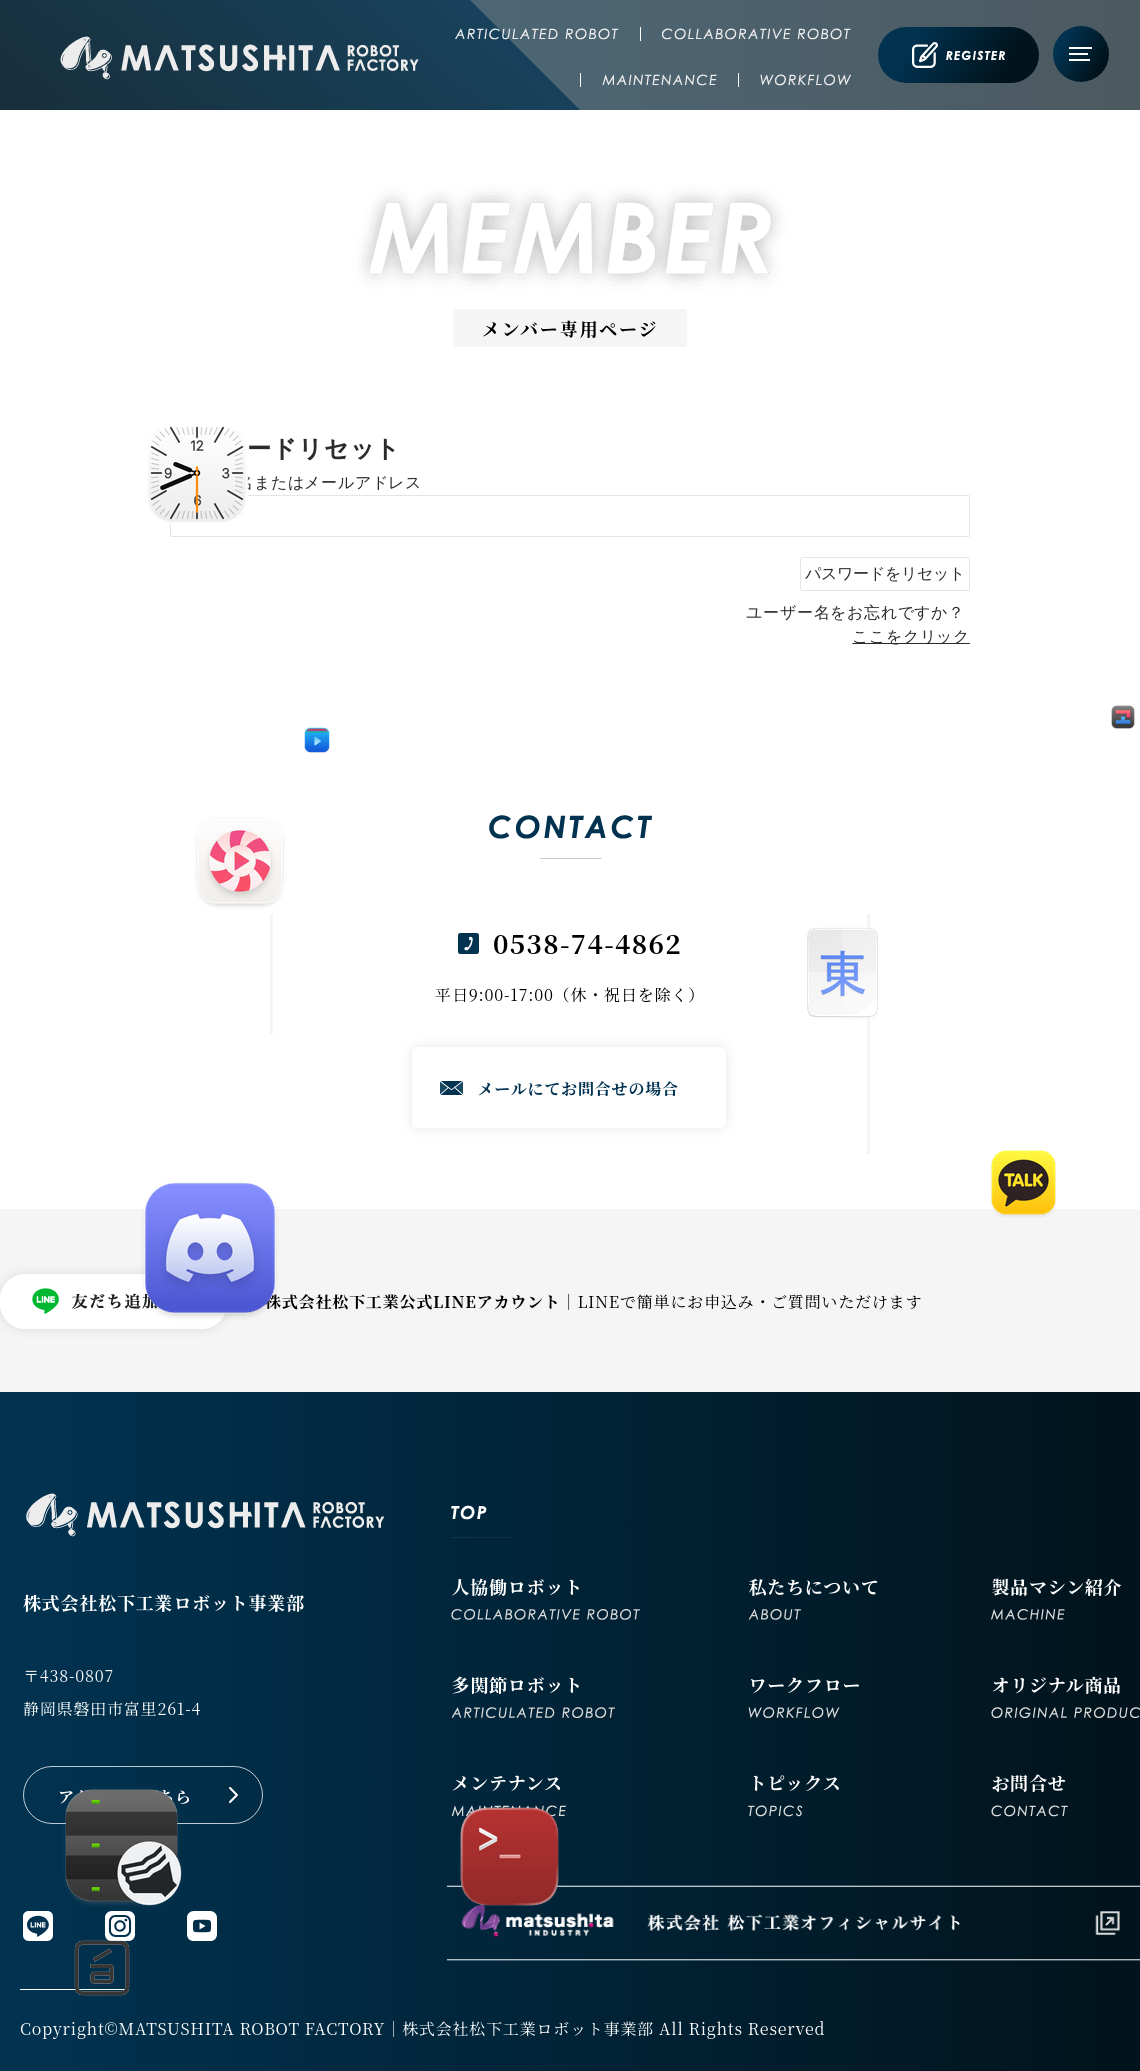  I want to click on open terminal with superuser/root privileges, so click(509, 1856).